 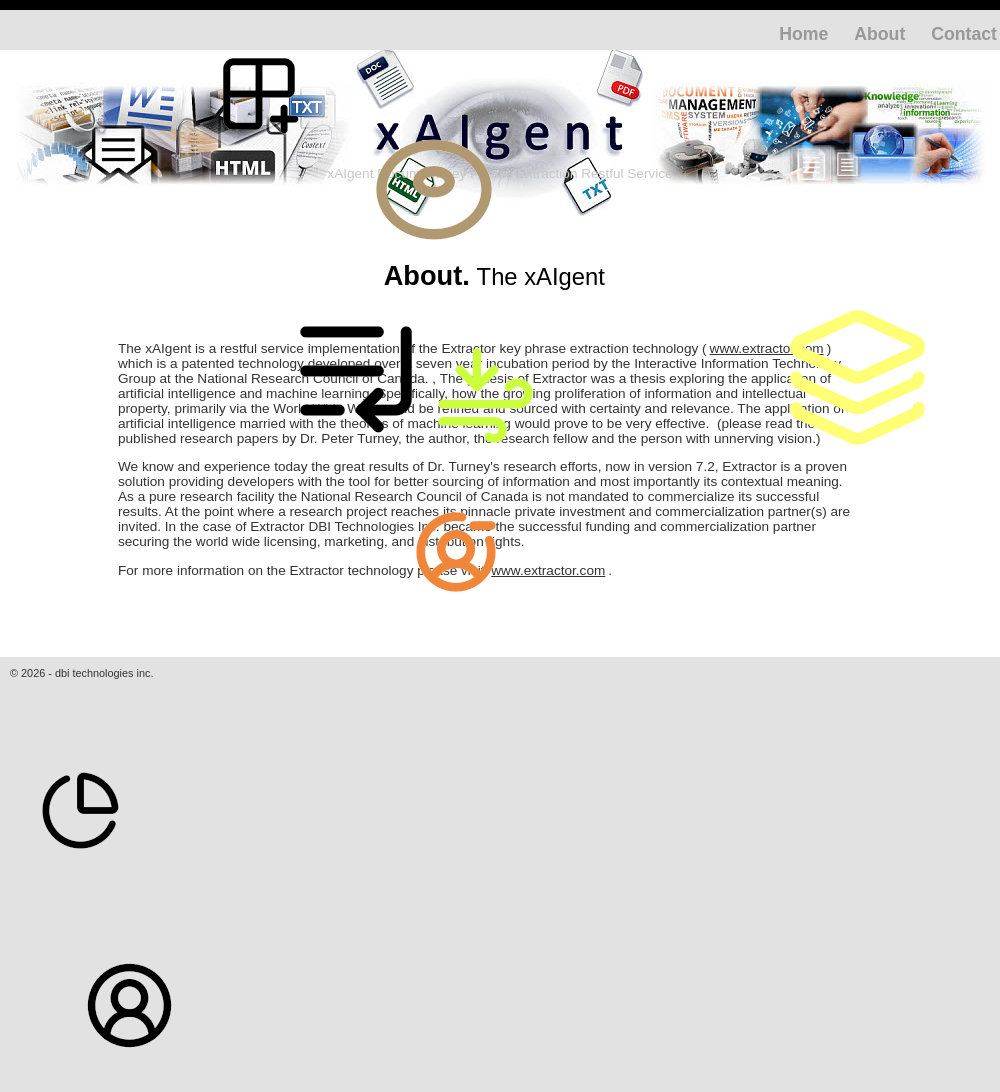 I want to click on remove a user from your contacts, so click(x=456, y=552).